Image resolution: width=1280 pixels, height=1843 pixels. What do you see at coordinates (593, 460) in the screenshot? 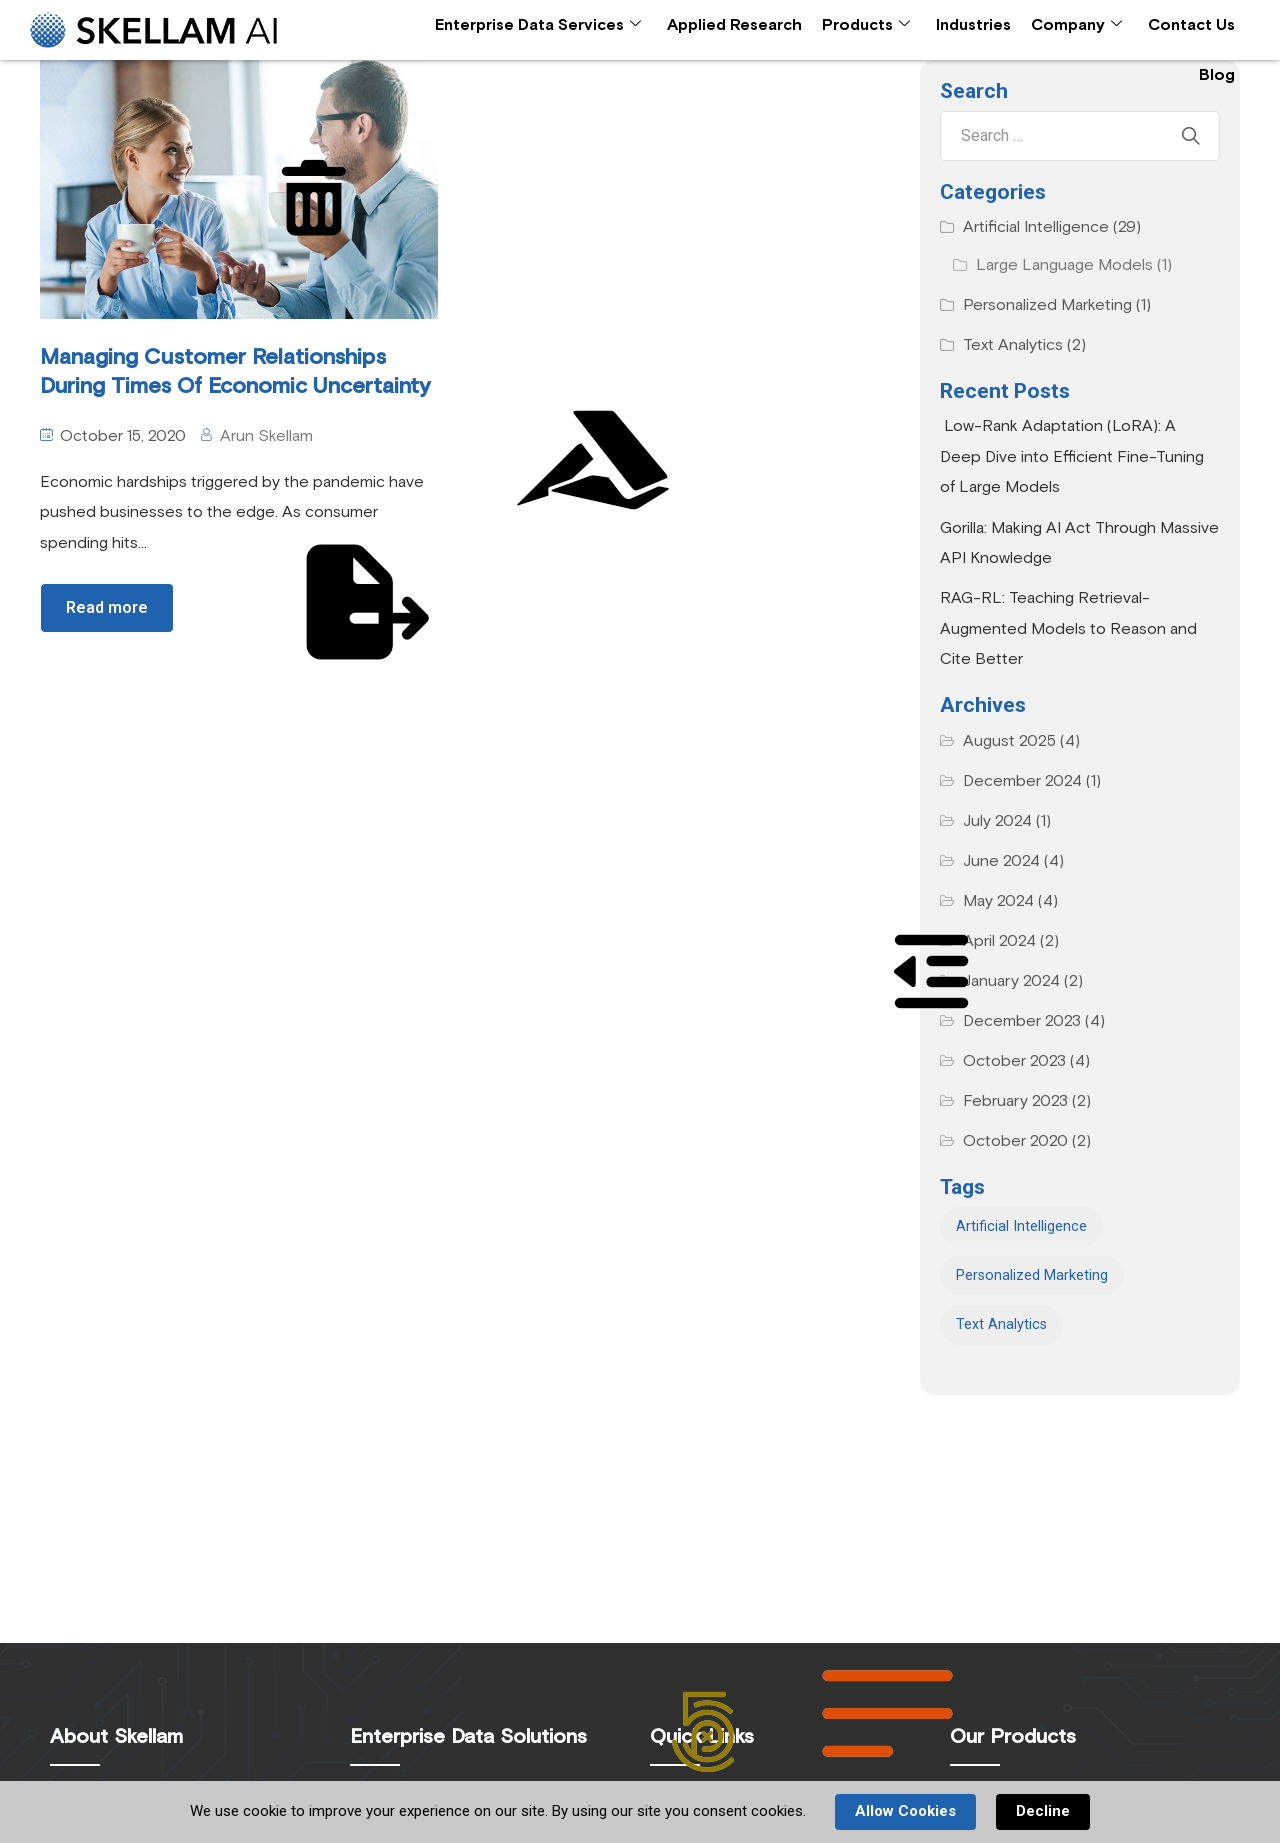
I see `accusoft company logo` at bounding box center [593, 460].